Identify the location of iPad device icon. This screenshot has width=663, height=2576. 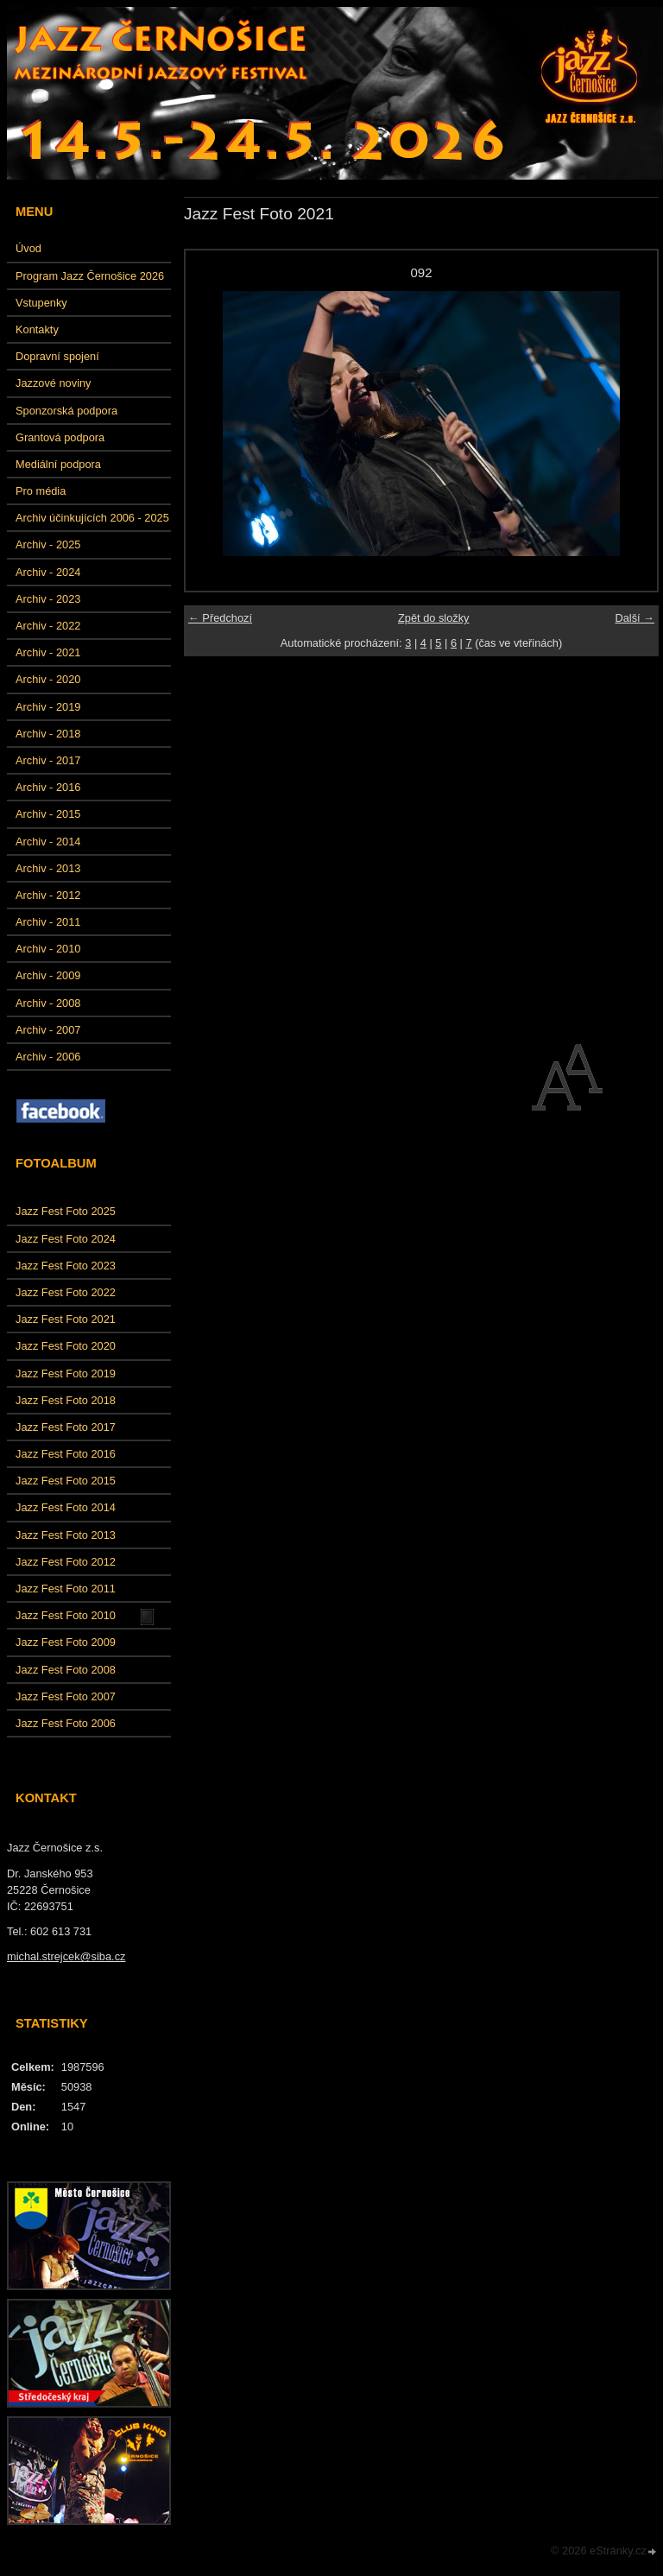
(147, 1617).